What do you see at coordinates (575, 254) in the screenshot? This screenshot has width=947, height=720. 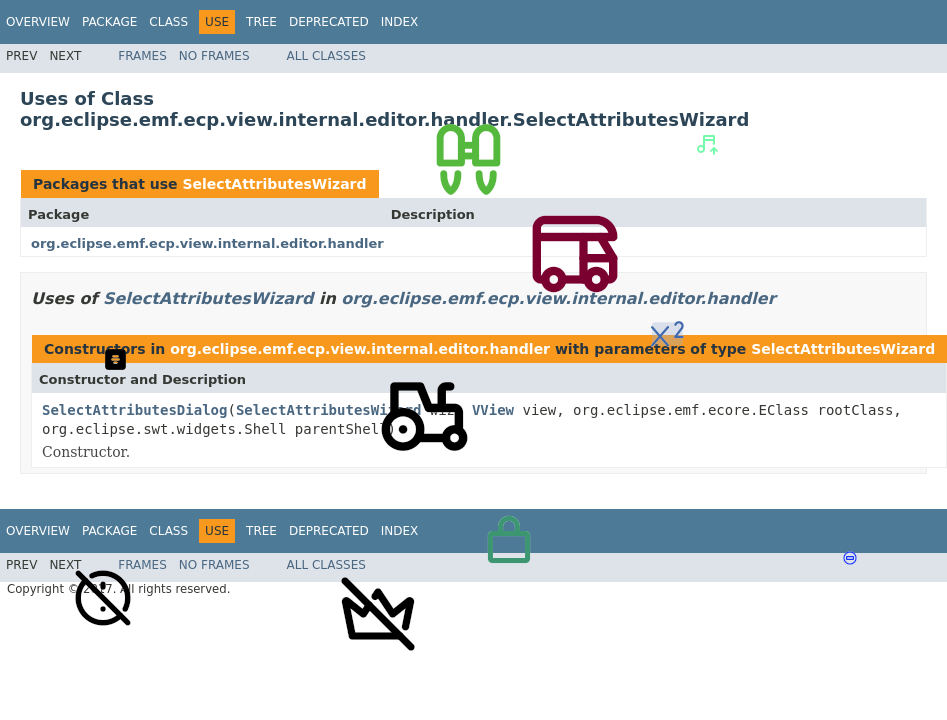 I see `browse camper or RV rentals` at bounding box center [575, 254].